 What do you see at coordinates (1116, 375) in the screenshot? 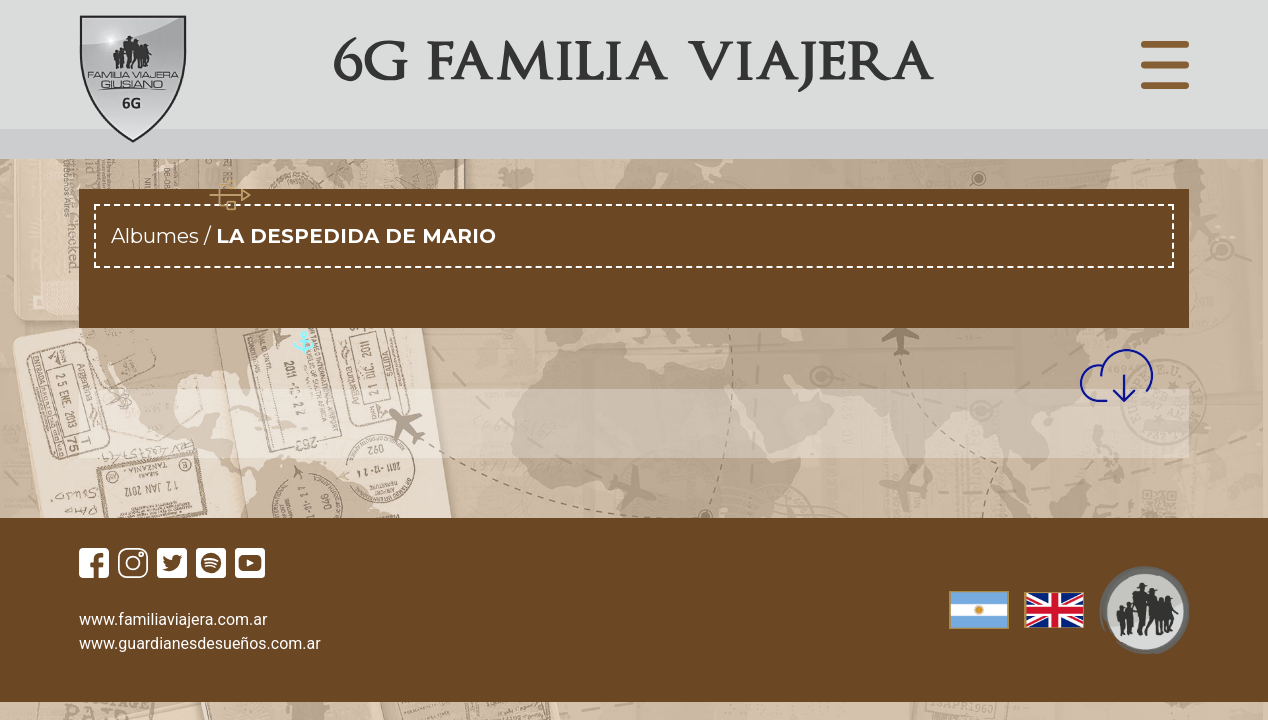
I see `download file from cloud storage` at bounding box center [1116, 375].